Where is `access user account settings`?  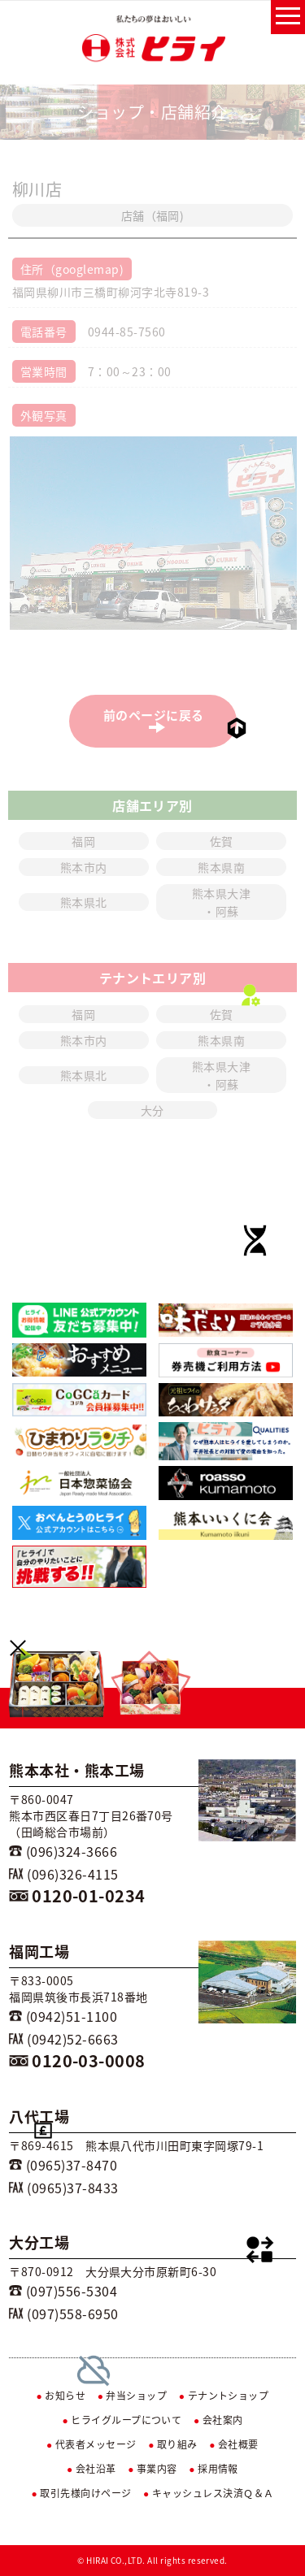 access user account settings is located at coordinates (250, 995).